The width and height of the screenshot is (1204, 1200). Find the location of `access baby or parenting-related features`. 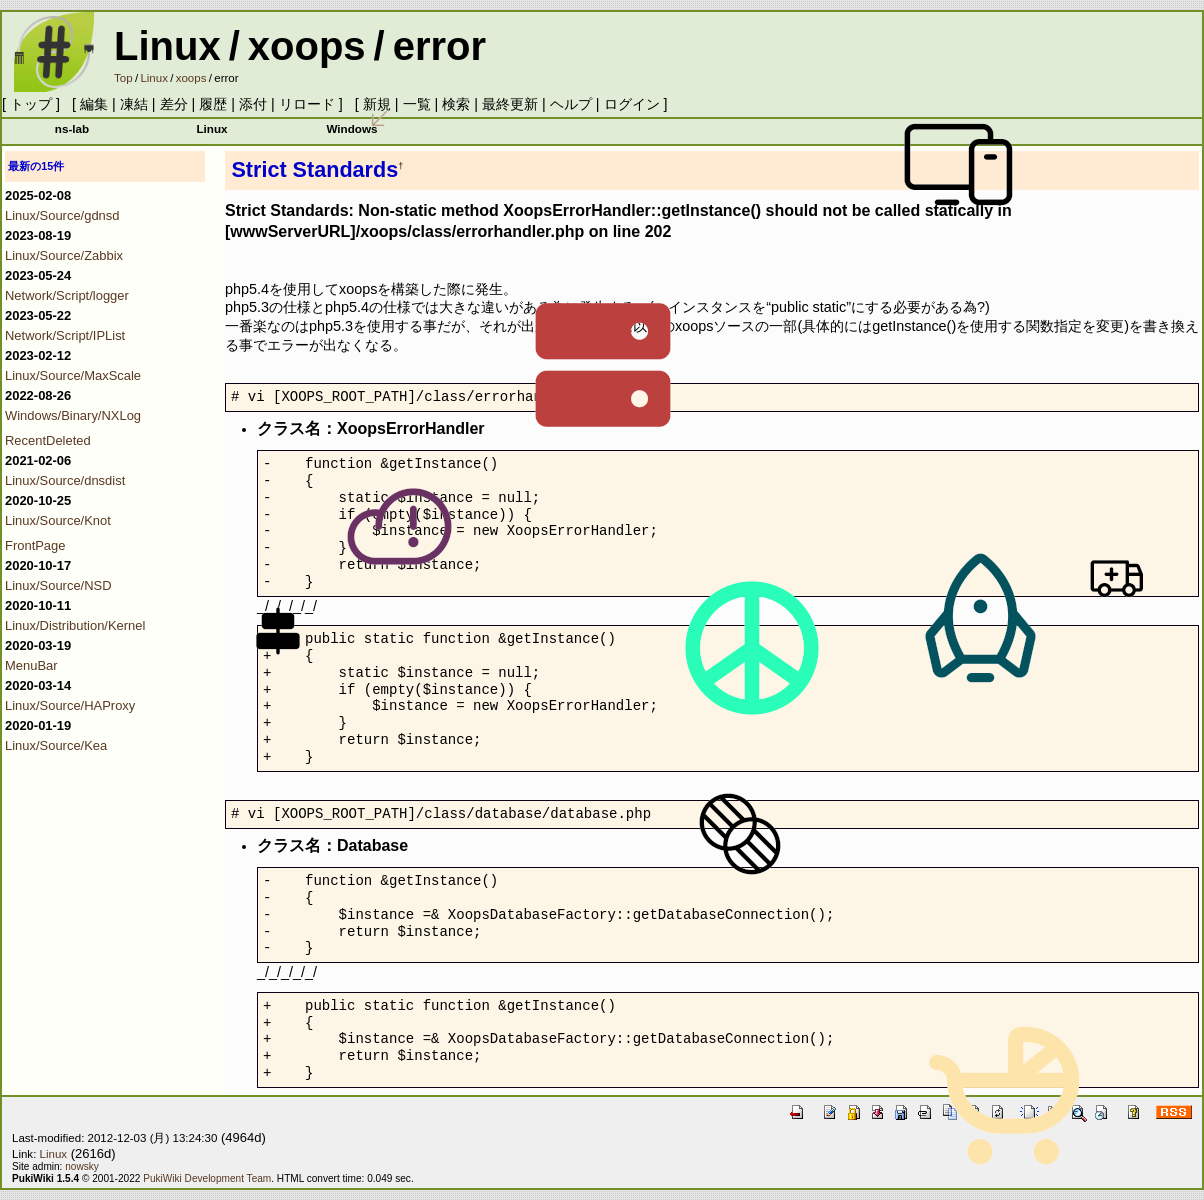

access baby or parenting-related features is located at coordinates (1005, 1090).